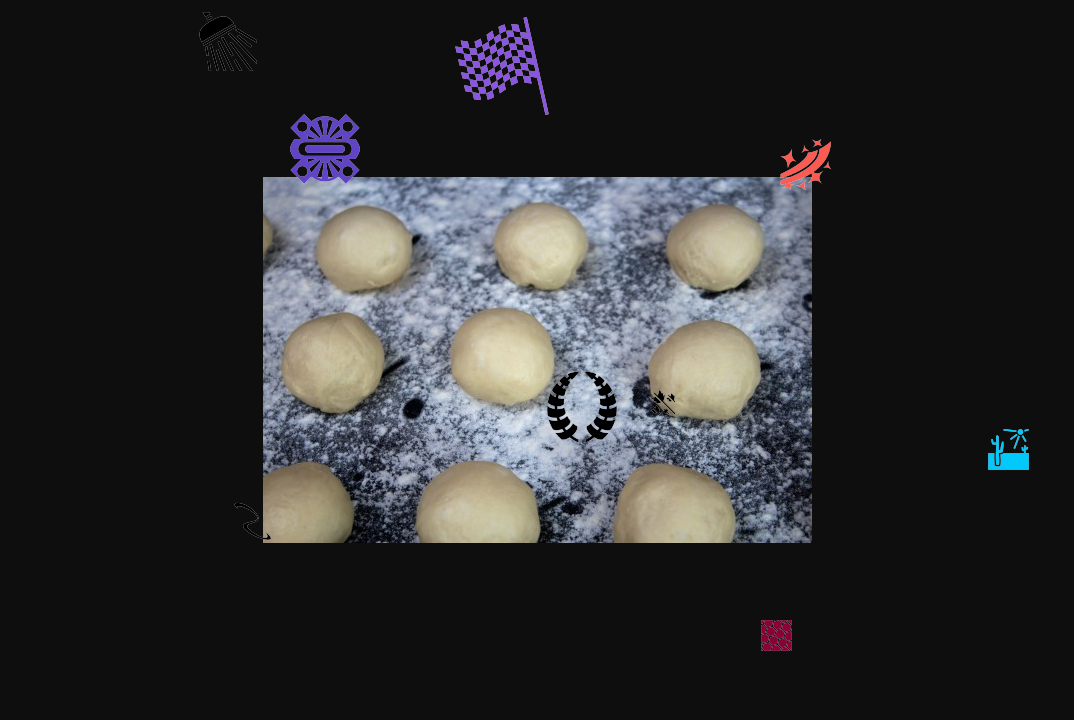 The image size is (1074, 720). Describe the element at coordinates (227, 41) in the screenshot. I see `indicates bathroom or shower facilities available` at that location.